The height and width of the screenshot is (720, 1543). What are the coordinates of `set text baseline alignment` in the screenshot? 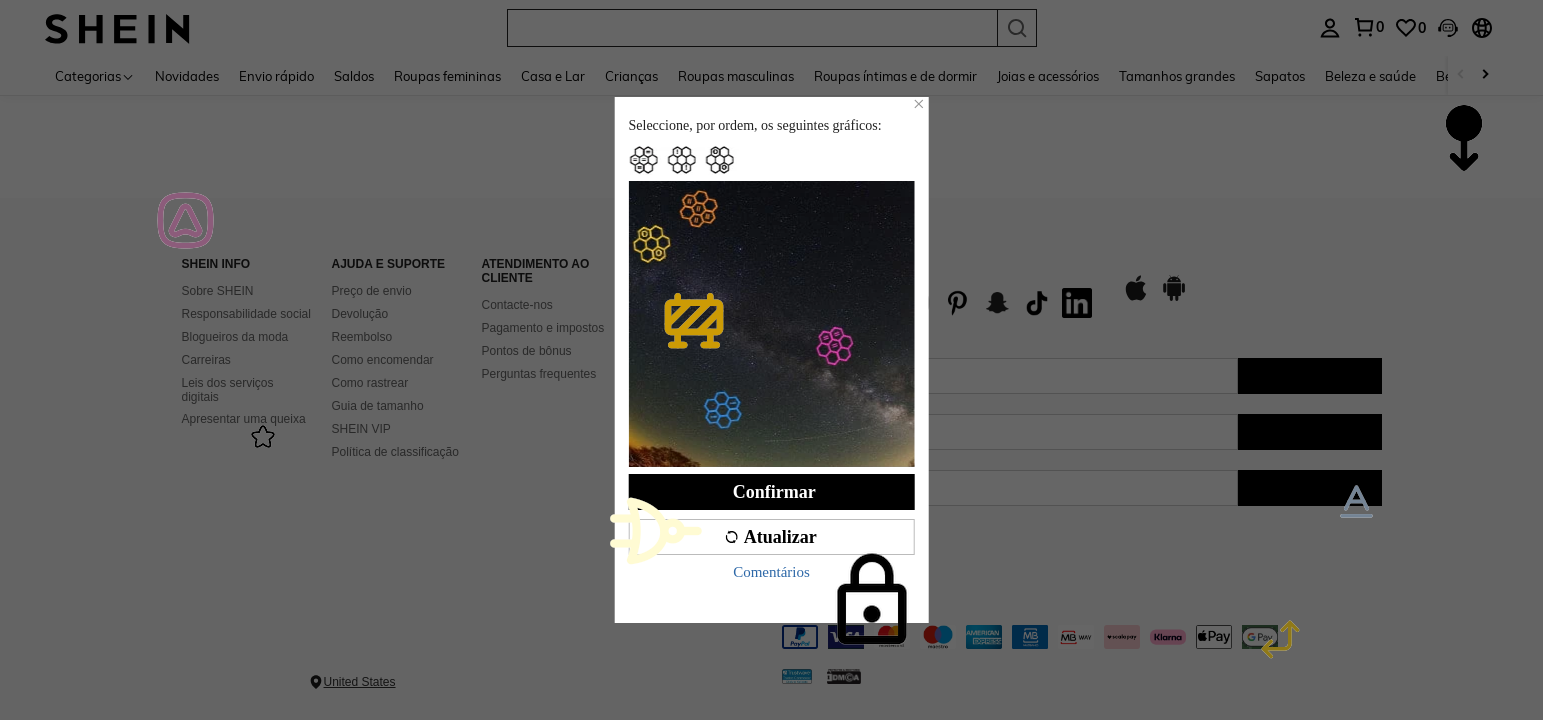 It's located at (1356, 501).